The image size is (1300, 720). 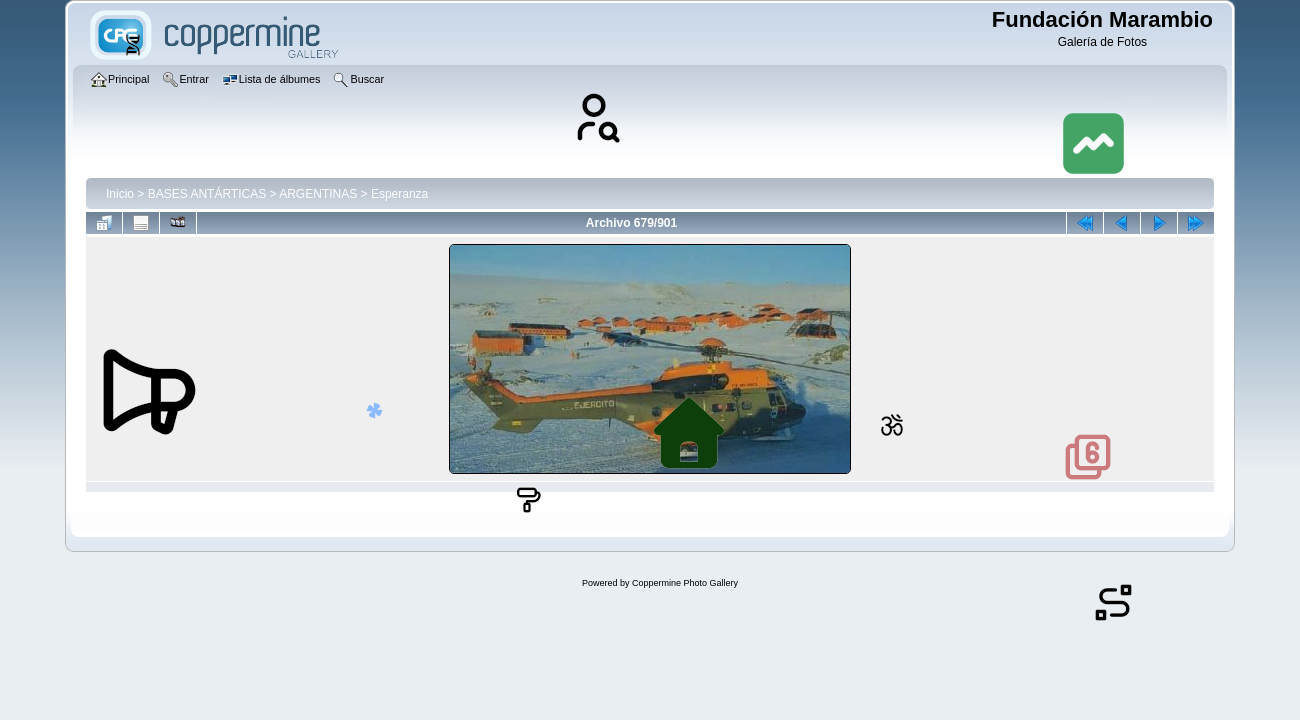 I want to click on view analytics or statistics, so click(x=1093, y=143).